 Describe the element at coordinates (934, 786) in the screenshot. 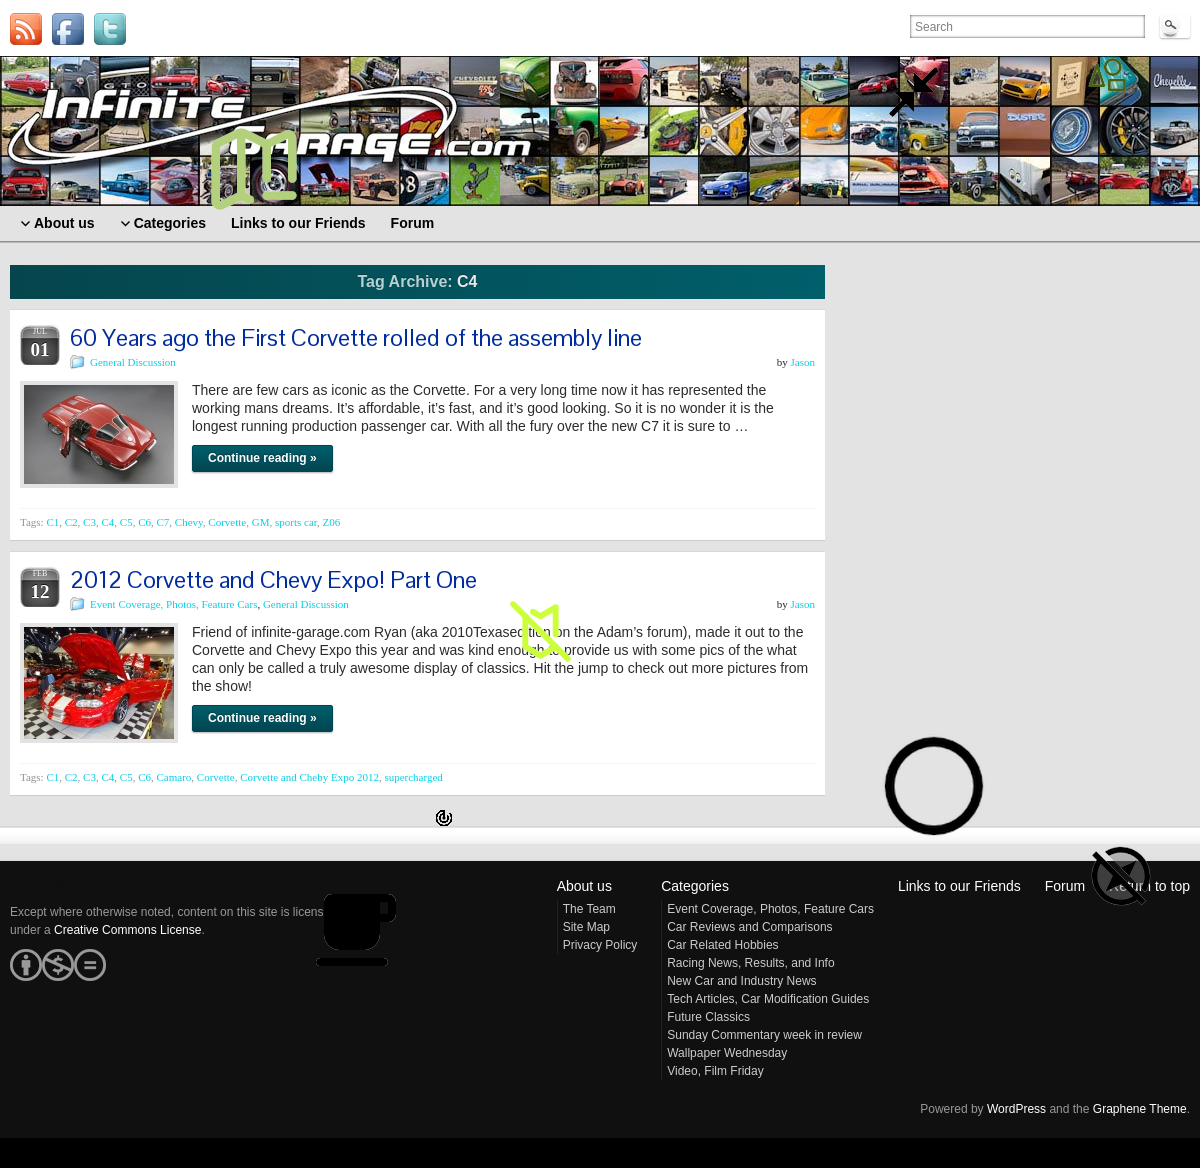

I see `unselected radio button option` at that location.